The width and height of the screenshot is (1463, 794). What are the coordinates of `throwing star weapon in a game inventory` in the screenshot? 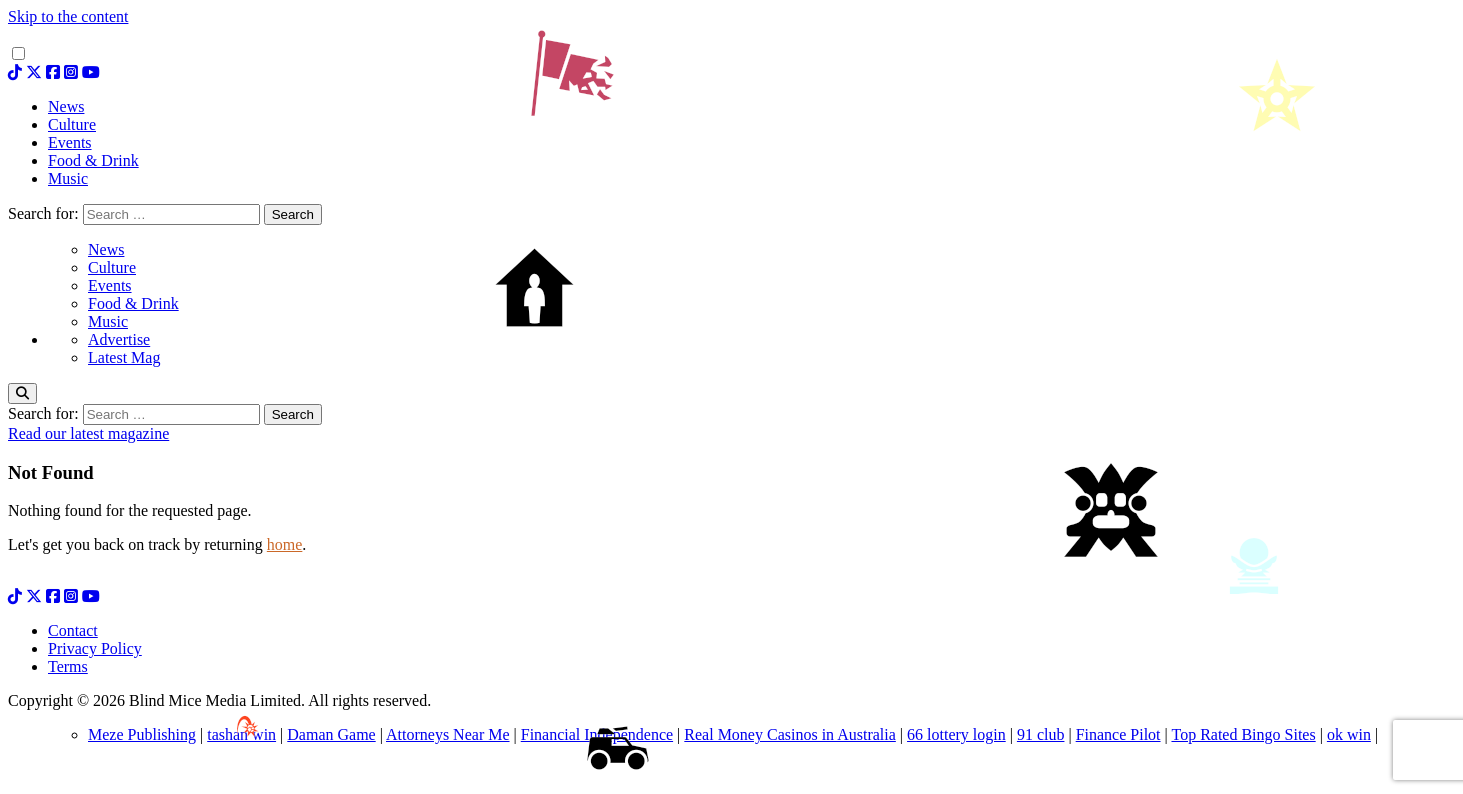 It's located at (1277, 95).